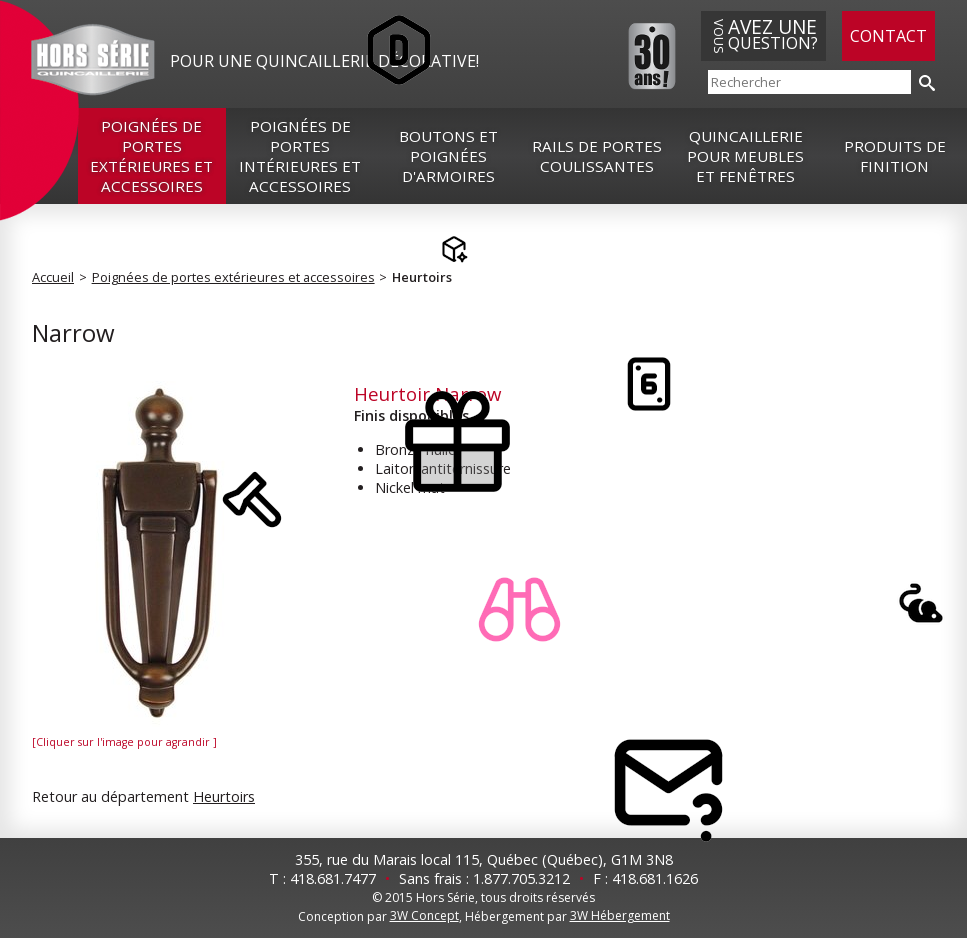 The width and height of the screenshot is (967, 938). What do you see at coordinates (668, 782) in the screenshot?
I see `email help or support` at bounding box center [668, 782].